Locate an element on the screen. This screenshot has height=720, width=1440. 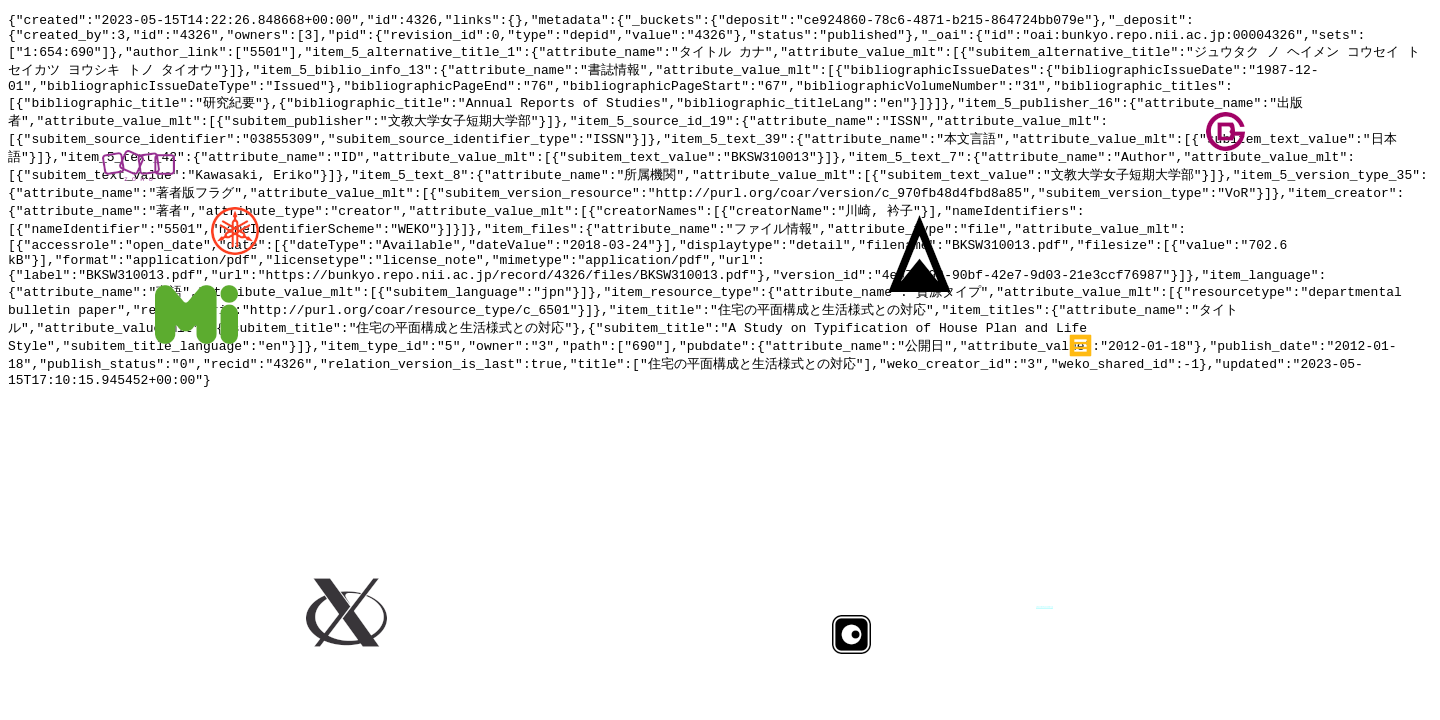
ariakit brand logo is located at coordinates (851, 634).